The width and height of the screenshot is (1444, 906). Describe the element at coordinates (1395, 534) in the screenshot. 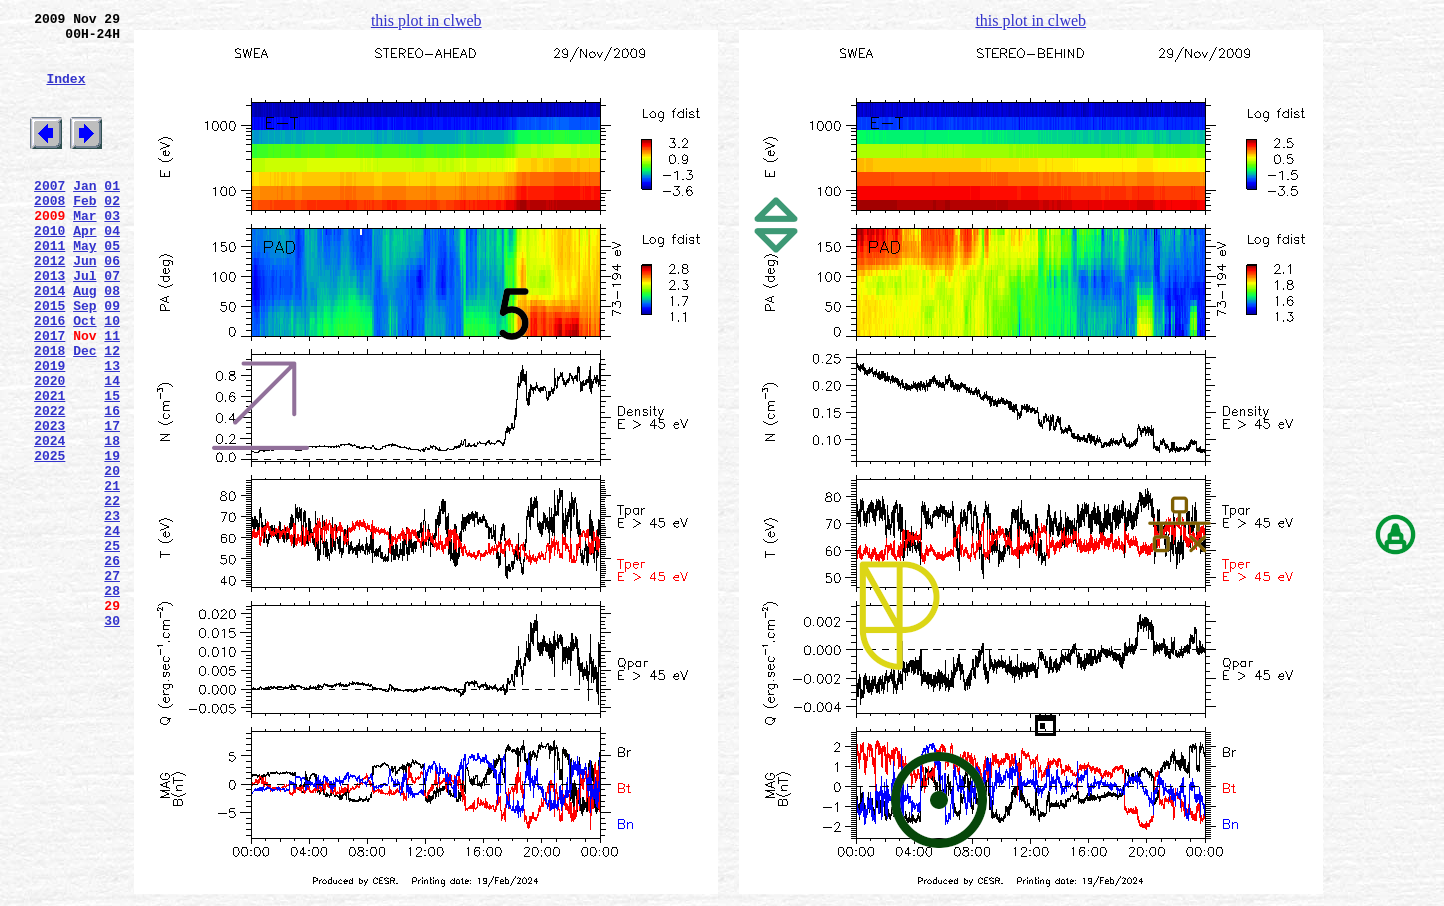

I see `mark or highlight a location on a map` at that location.